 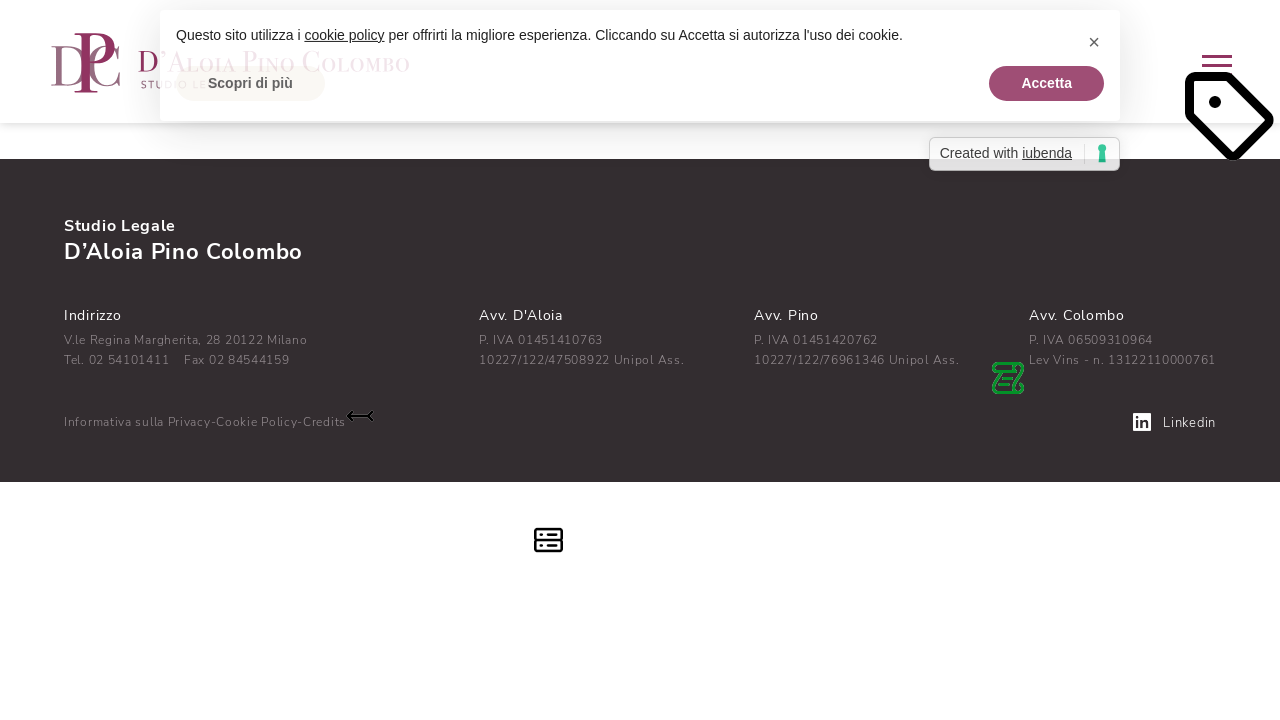 What do you see at coordinates (548, 540) in the screenshot?
I see `access server settings or configuration` at bounding box center [548, 540].